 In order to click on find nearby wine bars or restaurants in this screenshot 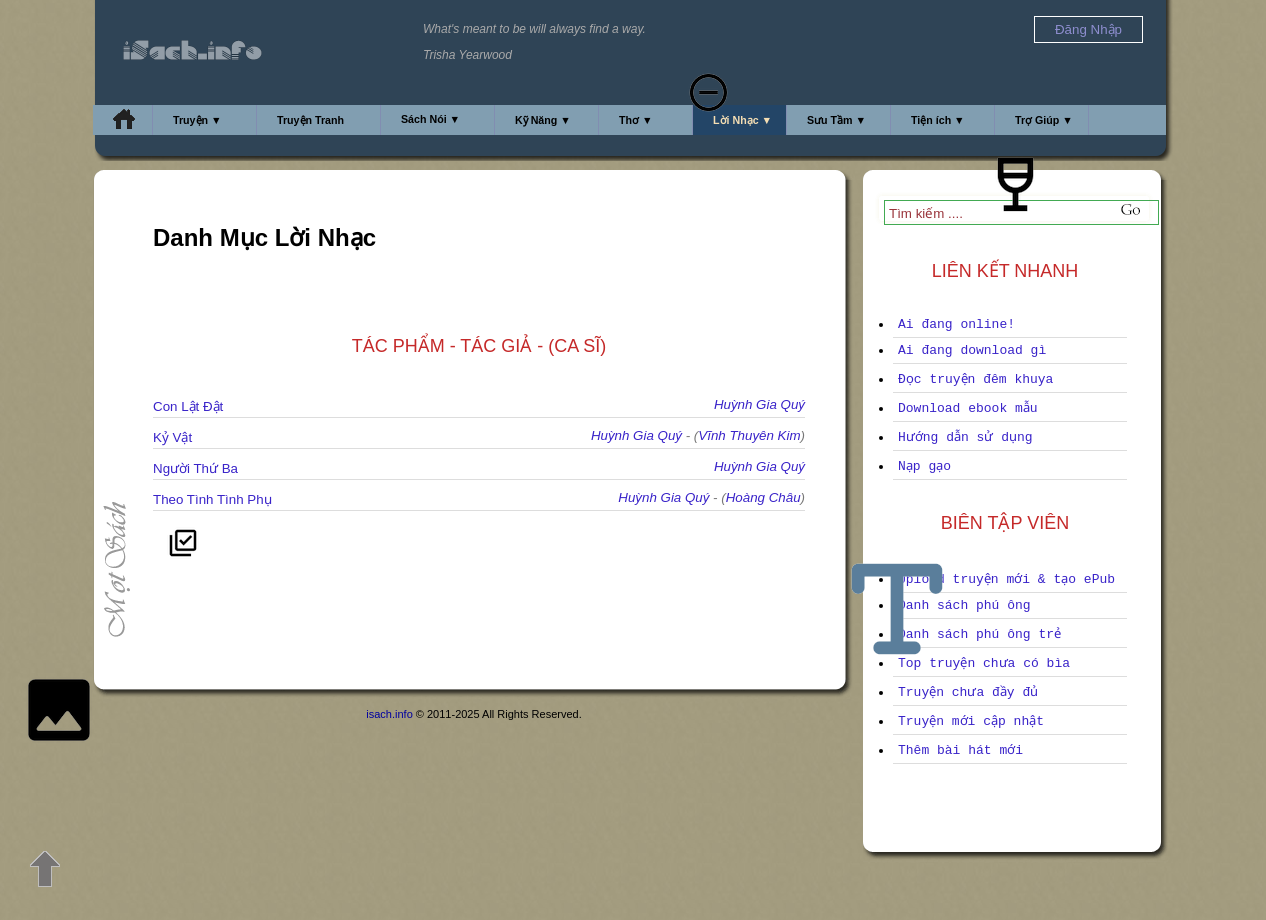, I will do `click(1015, 184)`.